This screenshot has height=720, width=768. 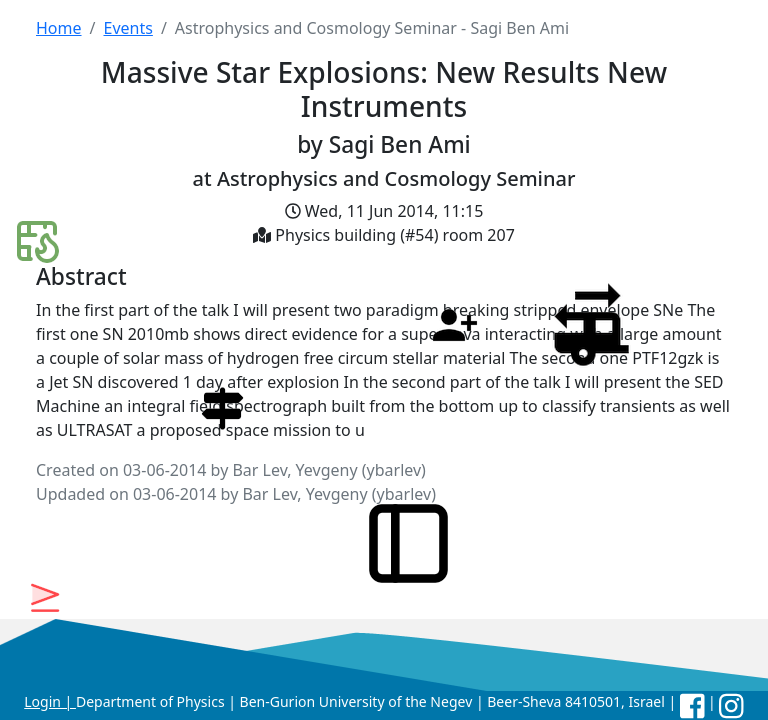 What do you see at coordinates (408, 543) in the screenshot?
I see `toggle sidebar navigation` at bounding box center [408, 543].